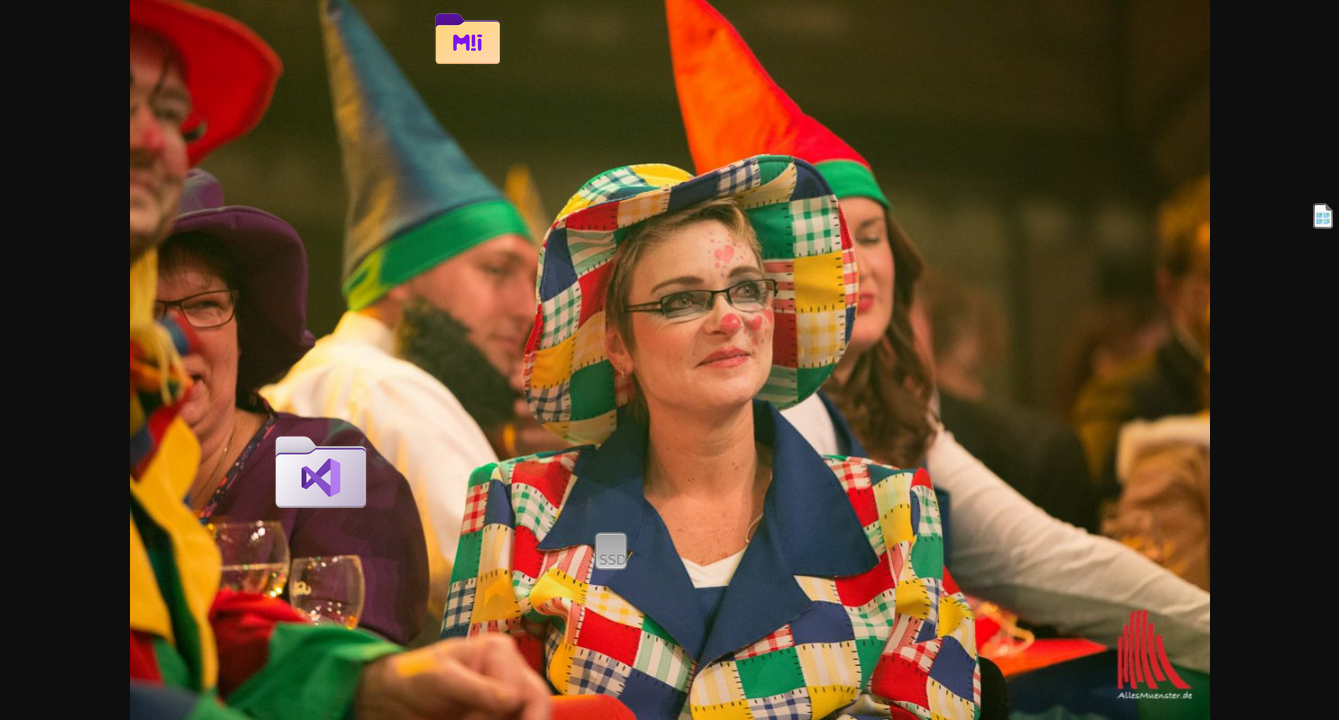  I want to click on indicates a solid state drive in the system, so click(611, 551).